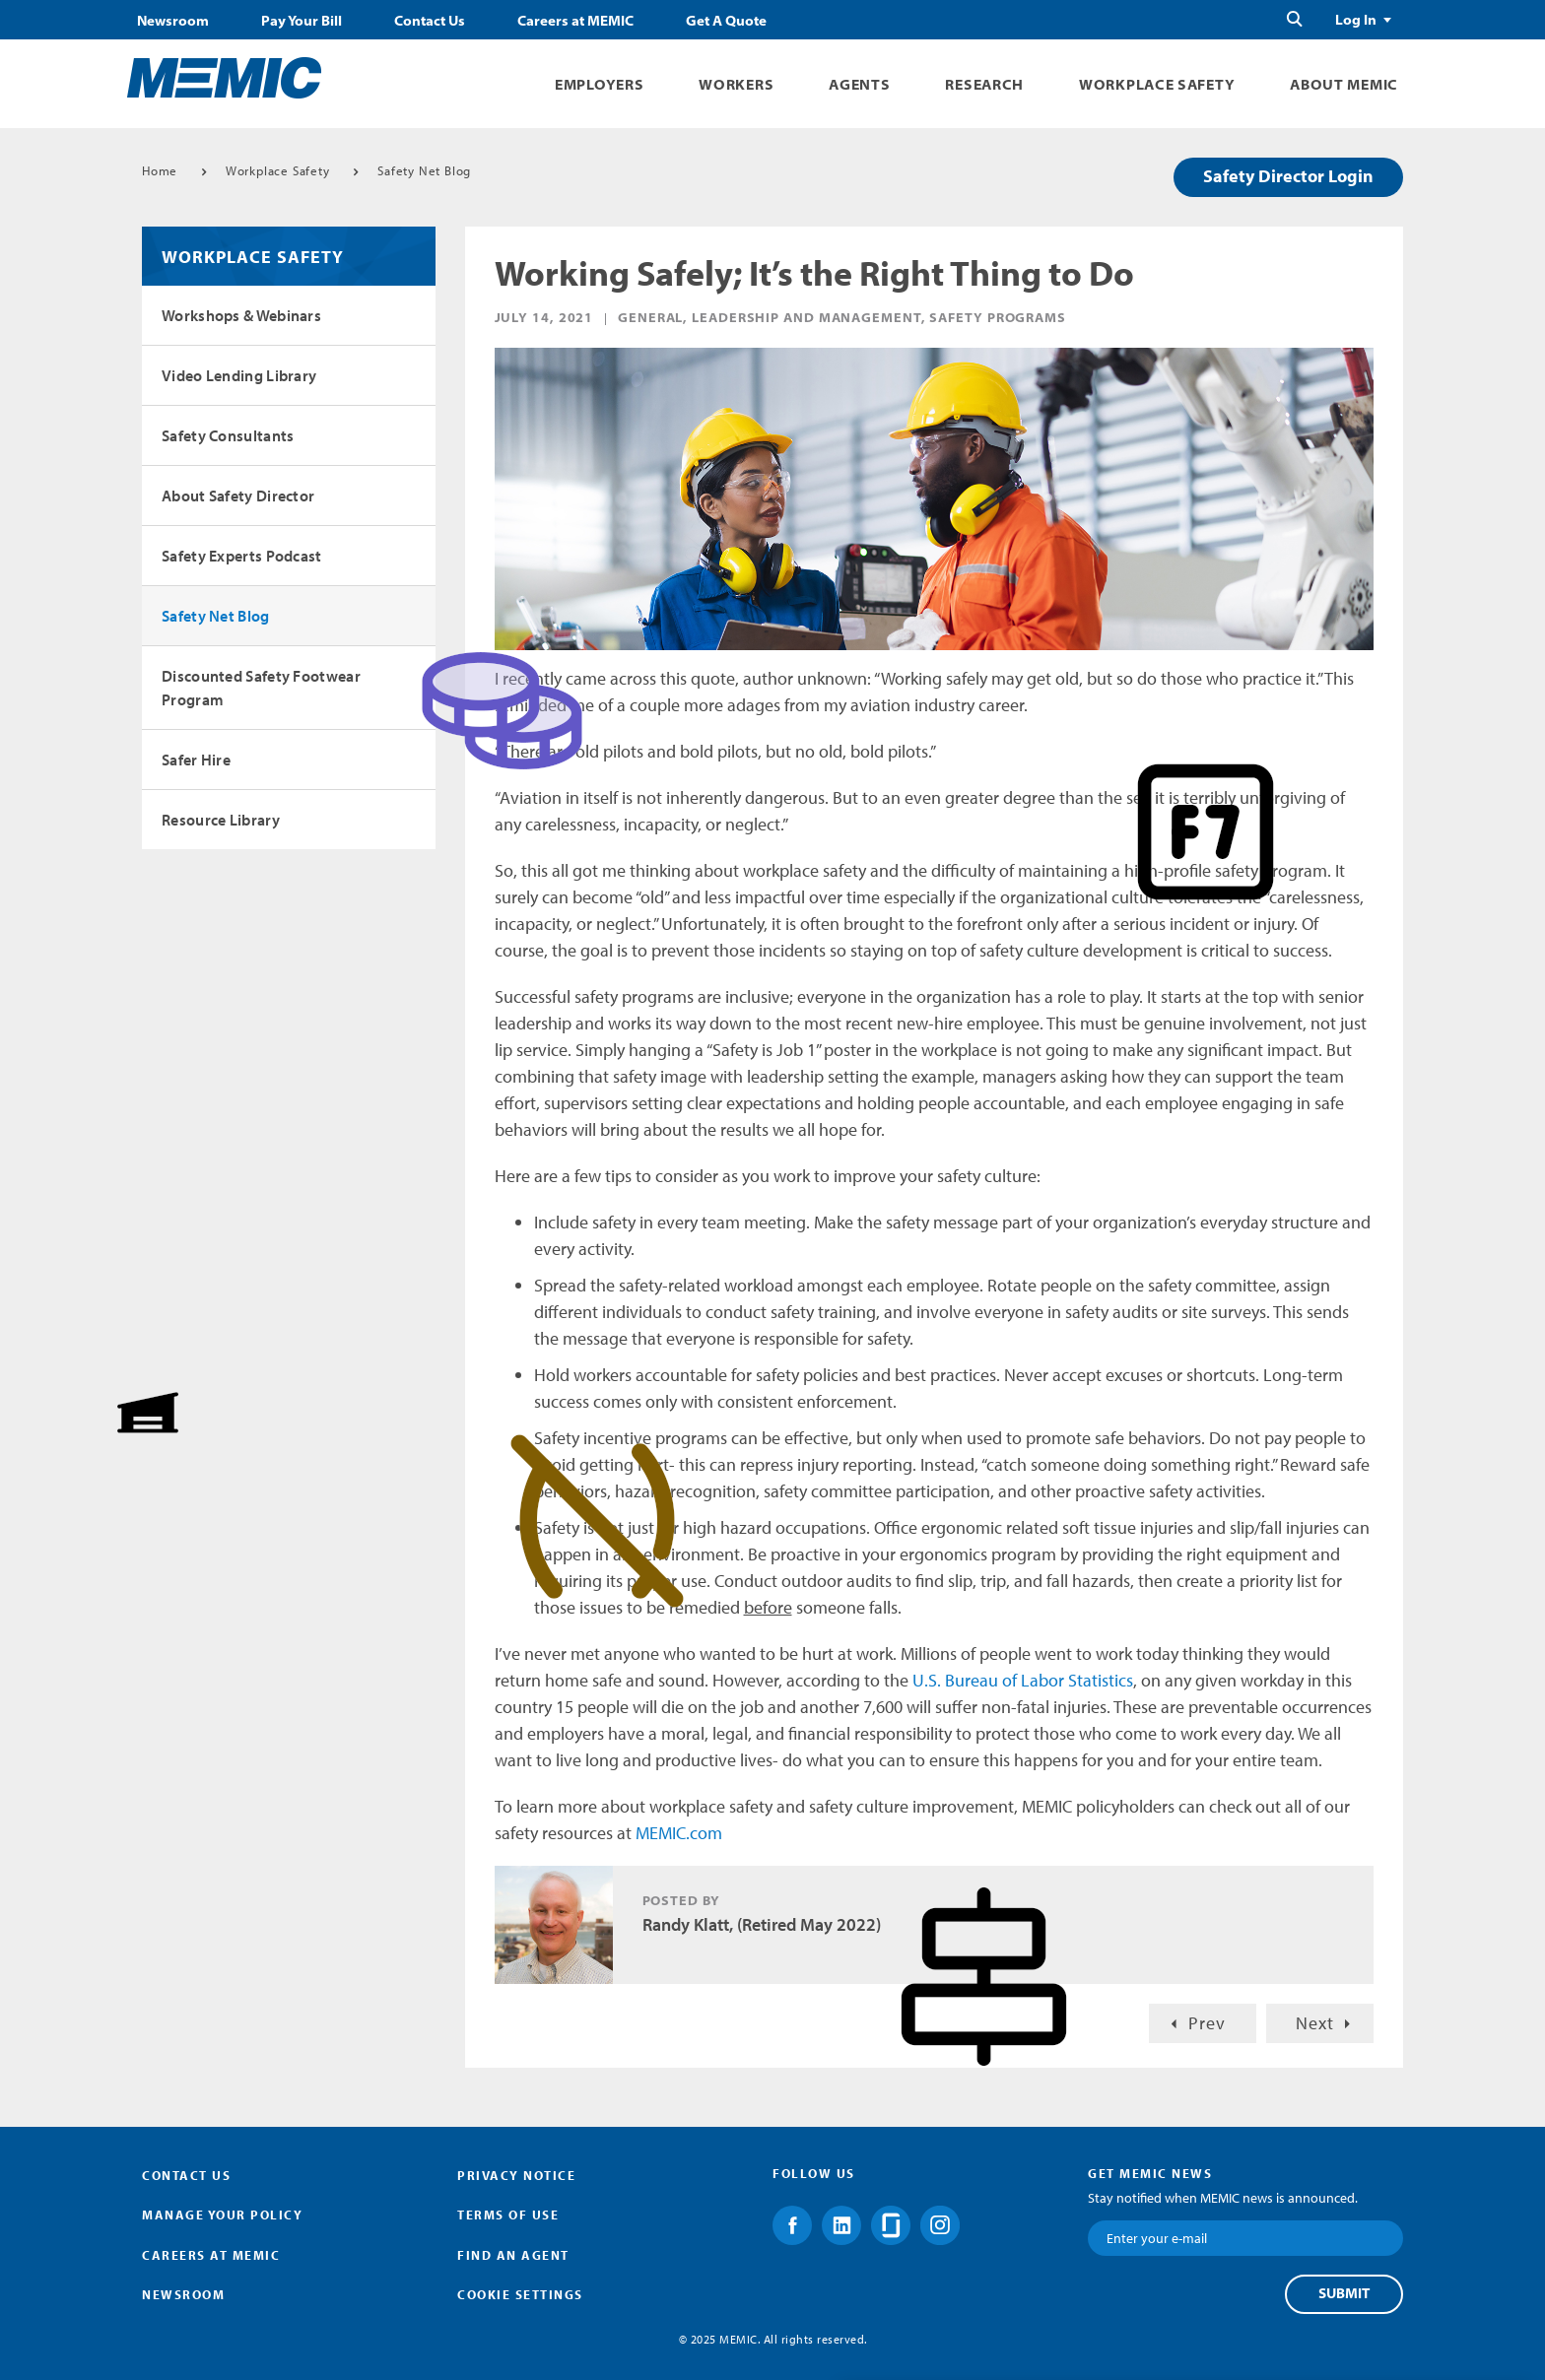 This screenshot has height=2380, width=1545. I want to click on disable grouping or parentheses in formula, so click(597, 1521).